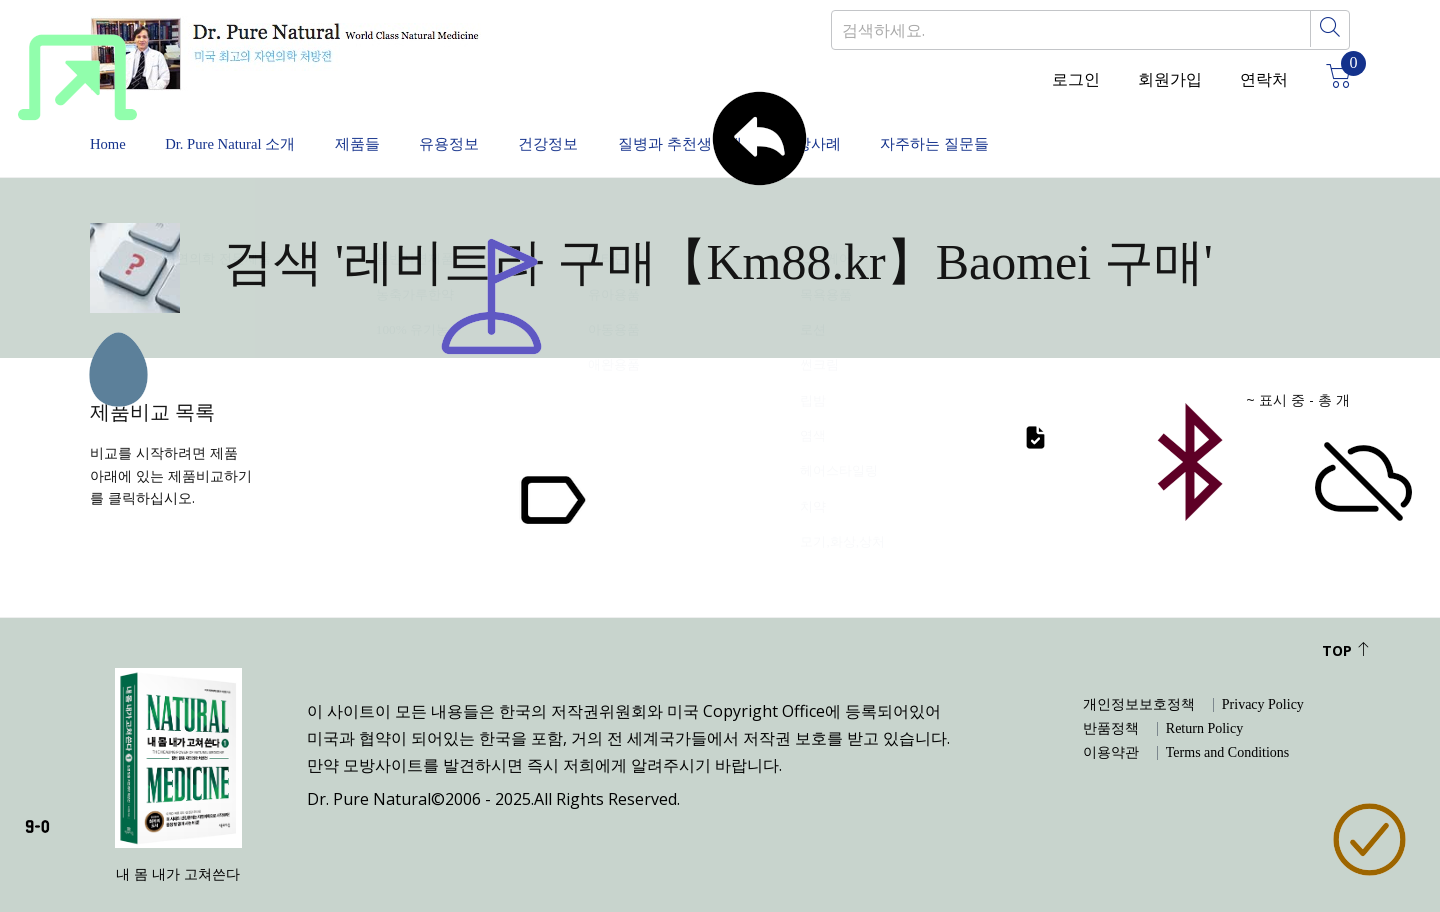  What do you see at coordinates (552, 500) in the screenshot?
I see `add a label or tag to an item` at bounding box center [552, 500].